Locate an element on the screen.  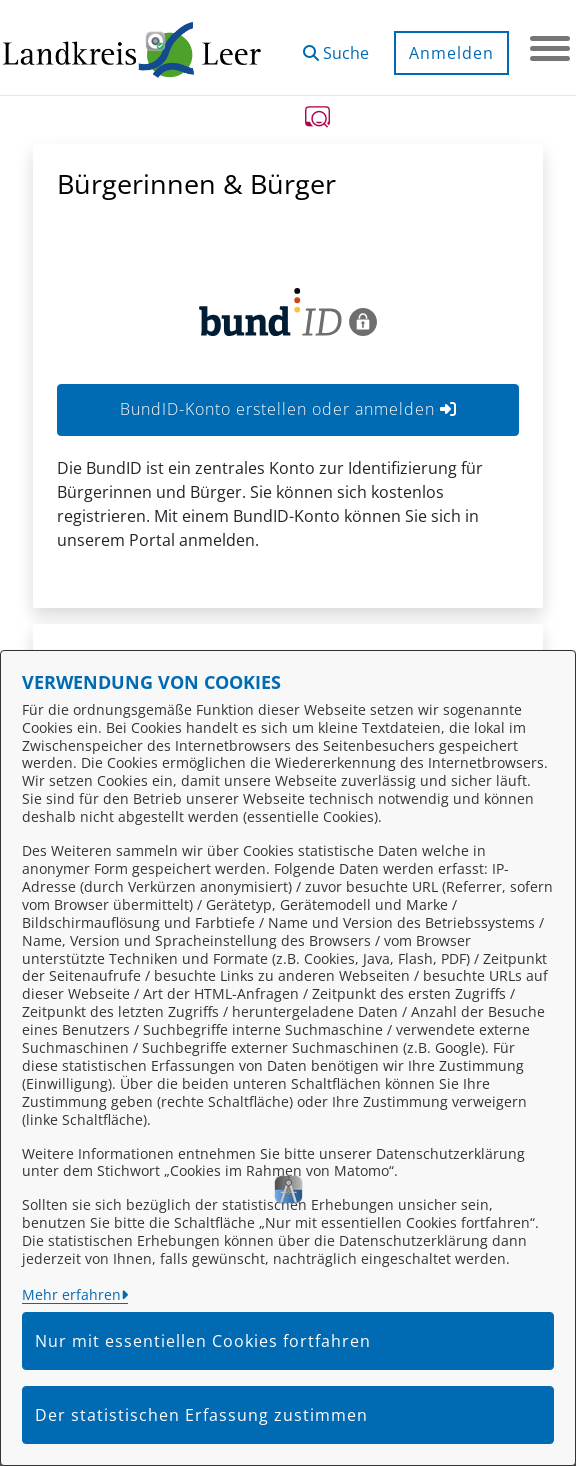
open image viewer application is located at coordinates (317, 115).